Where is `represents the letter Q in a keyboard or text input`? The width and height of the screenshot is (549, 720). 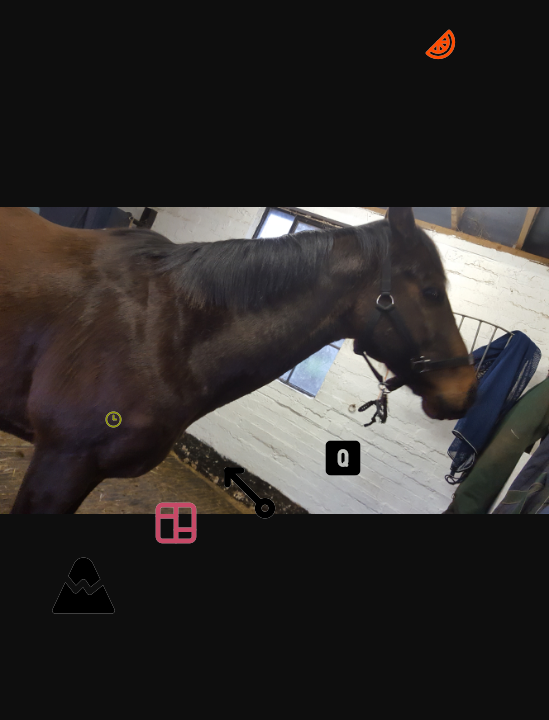 represents the letter Q in a keyboard or text input is located at coordinates (343, 458).